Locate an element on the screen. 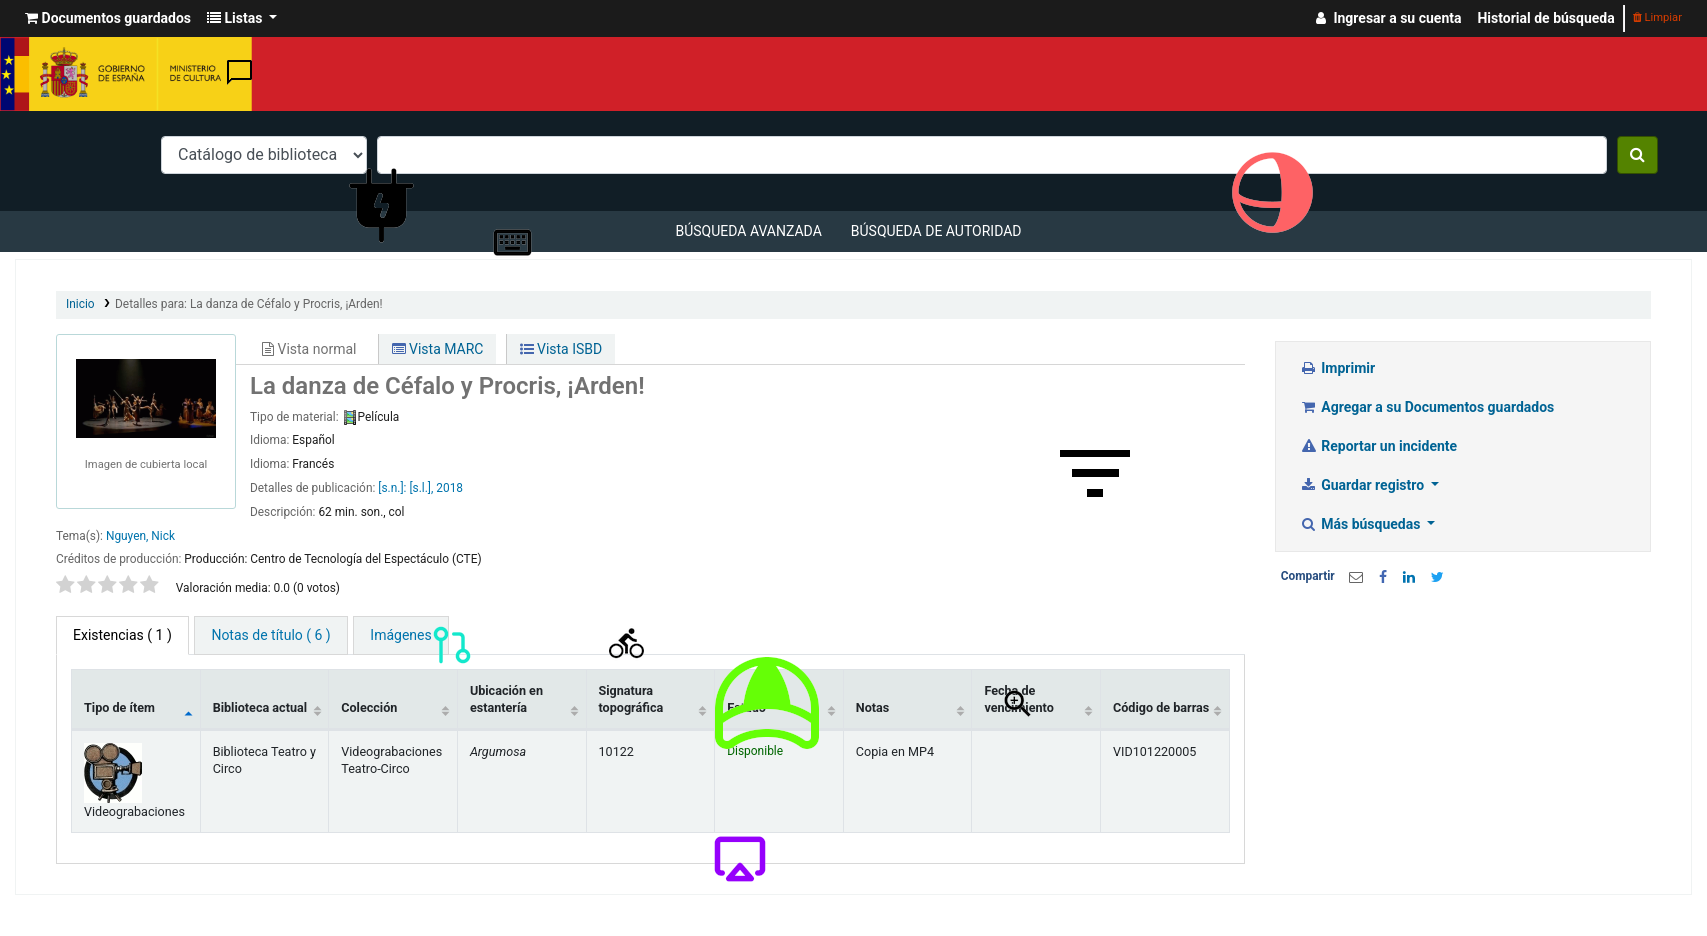 The width and height of the screenshot is (1707, 936). open messaging or chat feature is located at coordinates (239, 72).